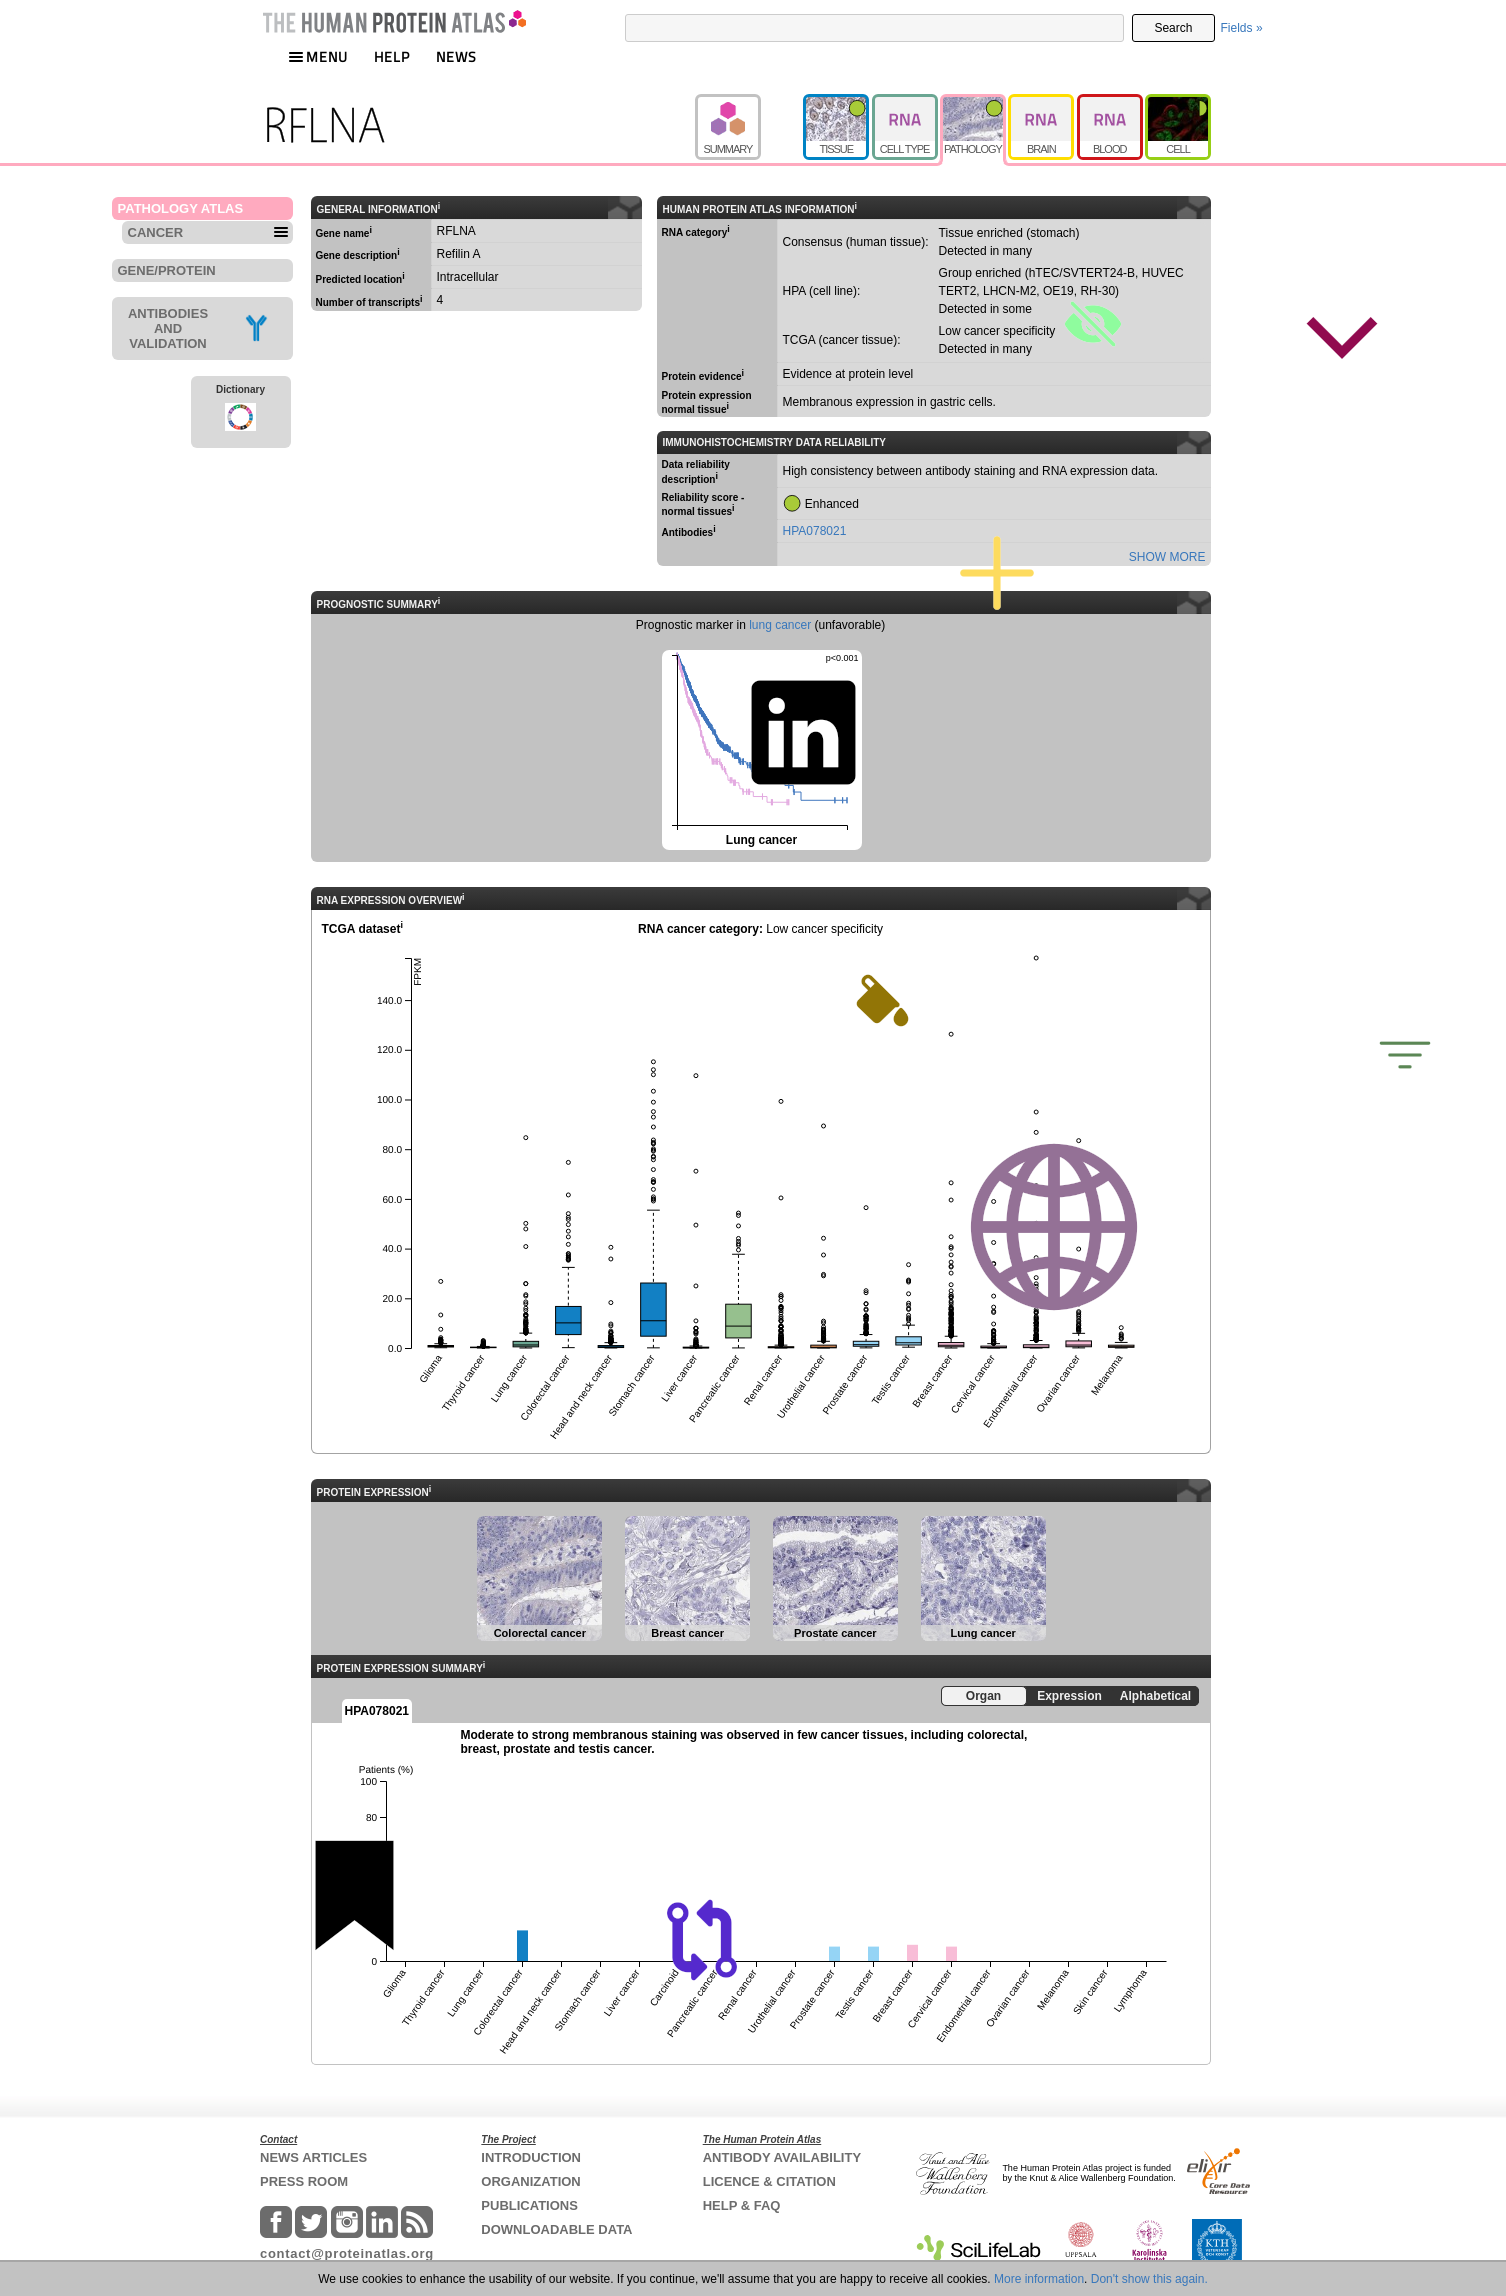 This screenshot has width=1506, height=2296. What do you see at coordinates (702, 1940) in the screenshot?
I see `compare branches or commits in version control` at bounding box center [702, 1940].